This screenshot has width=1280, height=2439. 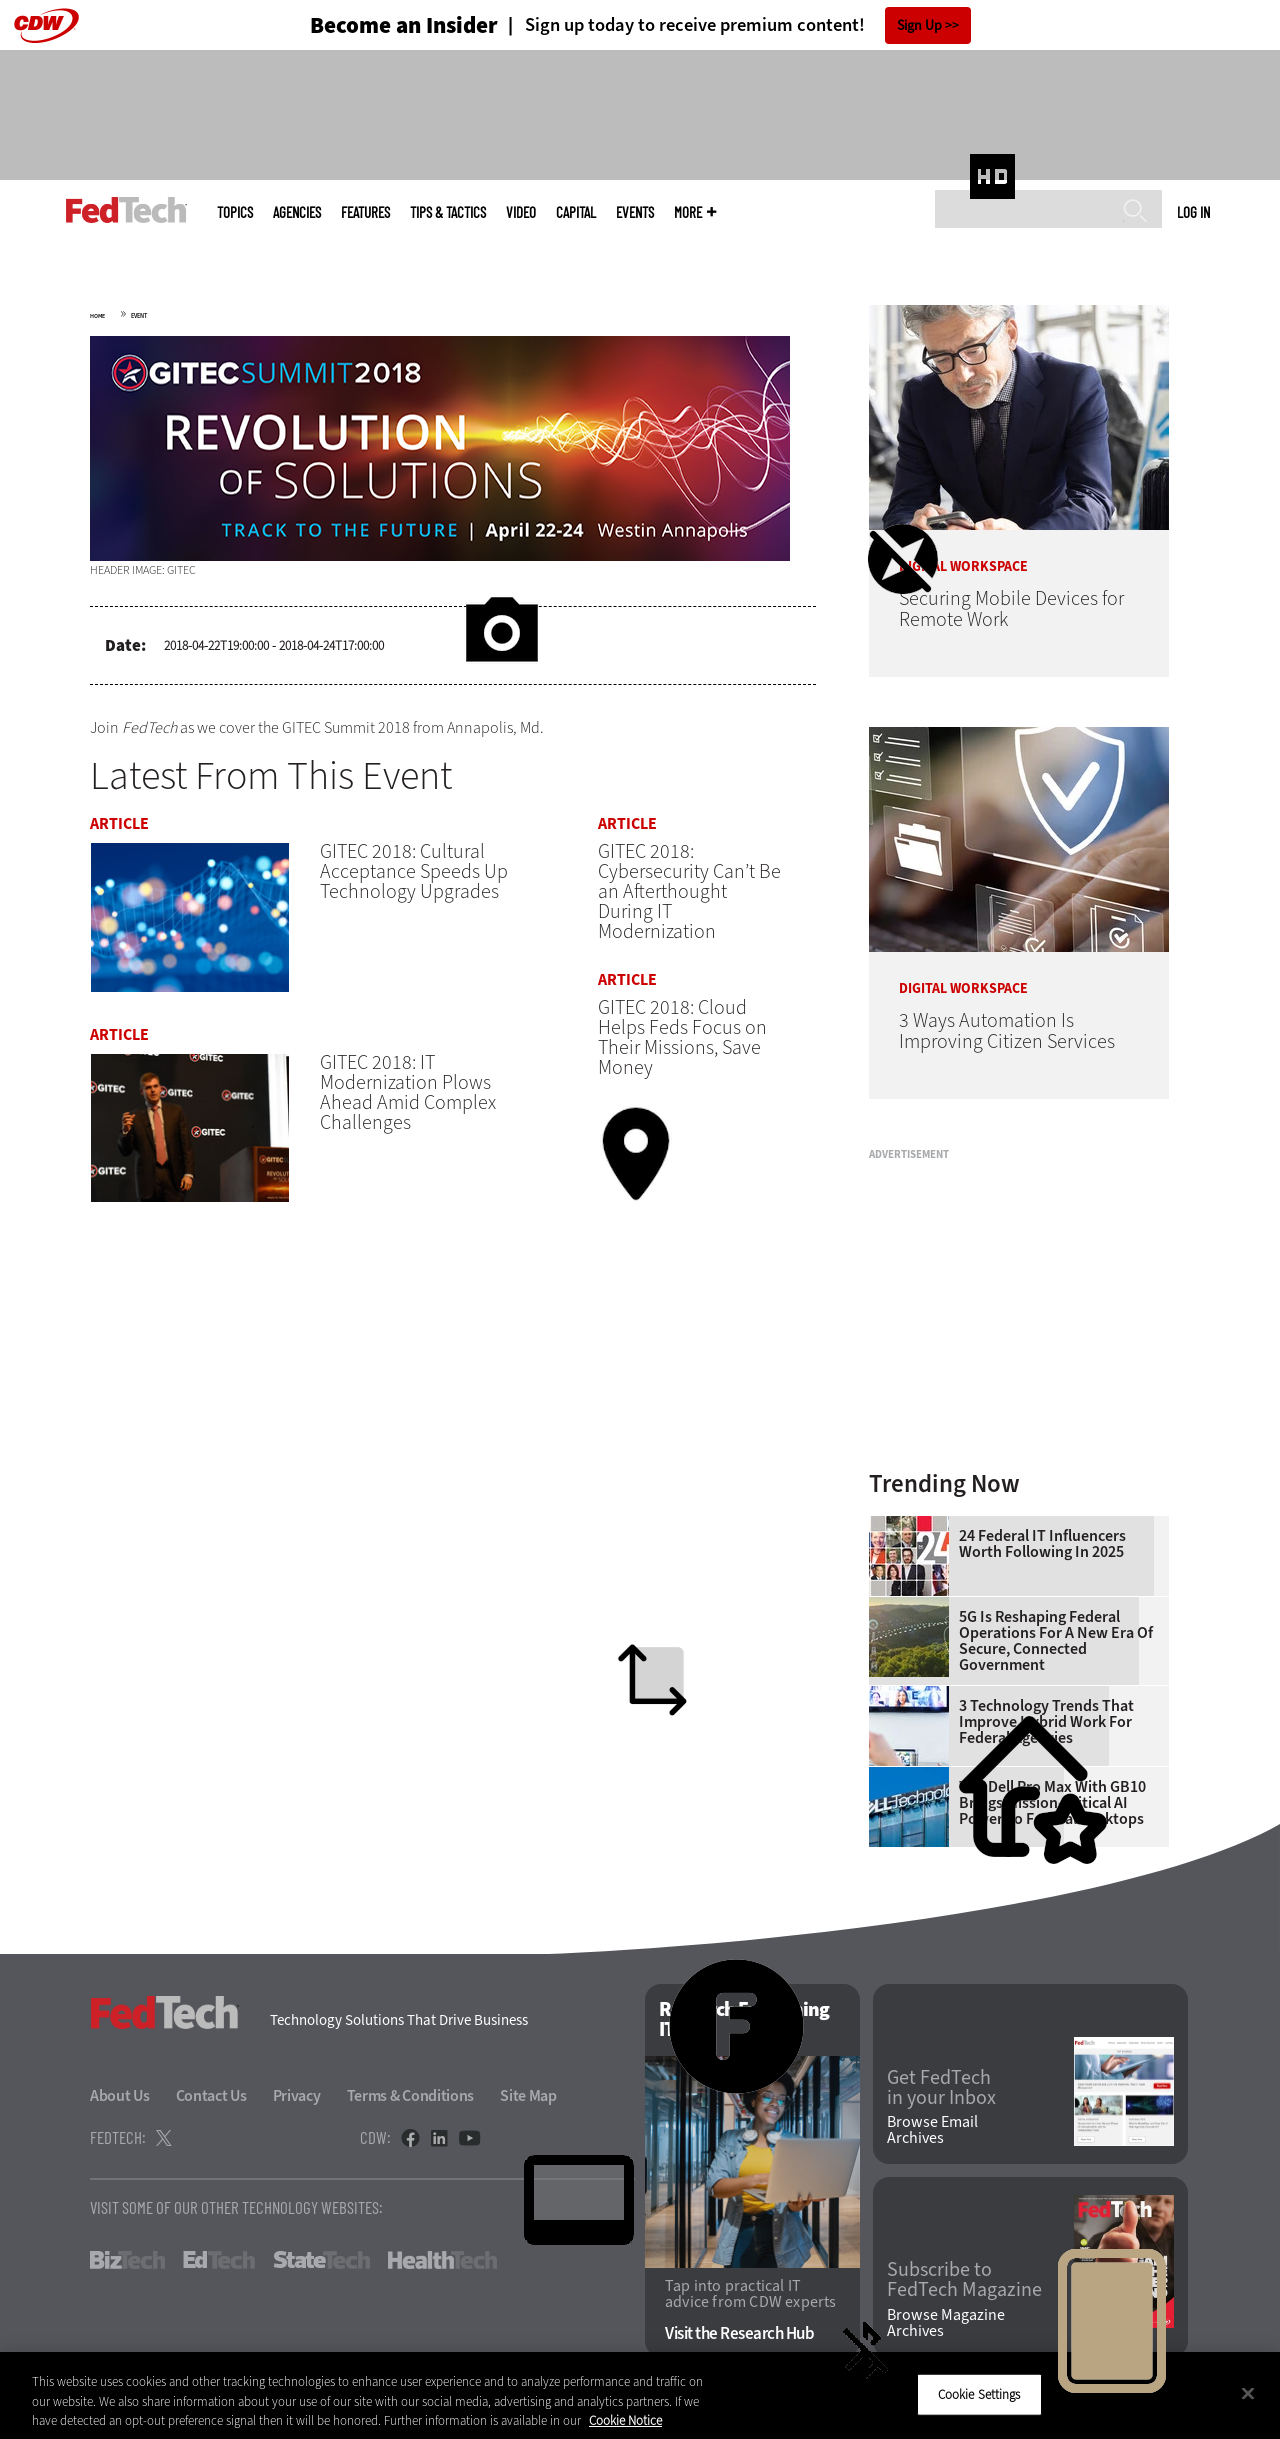 What do you see at coordinates (865, 2350) in the screenshot?
I see `bluetooth is currently disabled` at bounding box center [865, 2350].